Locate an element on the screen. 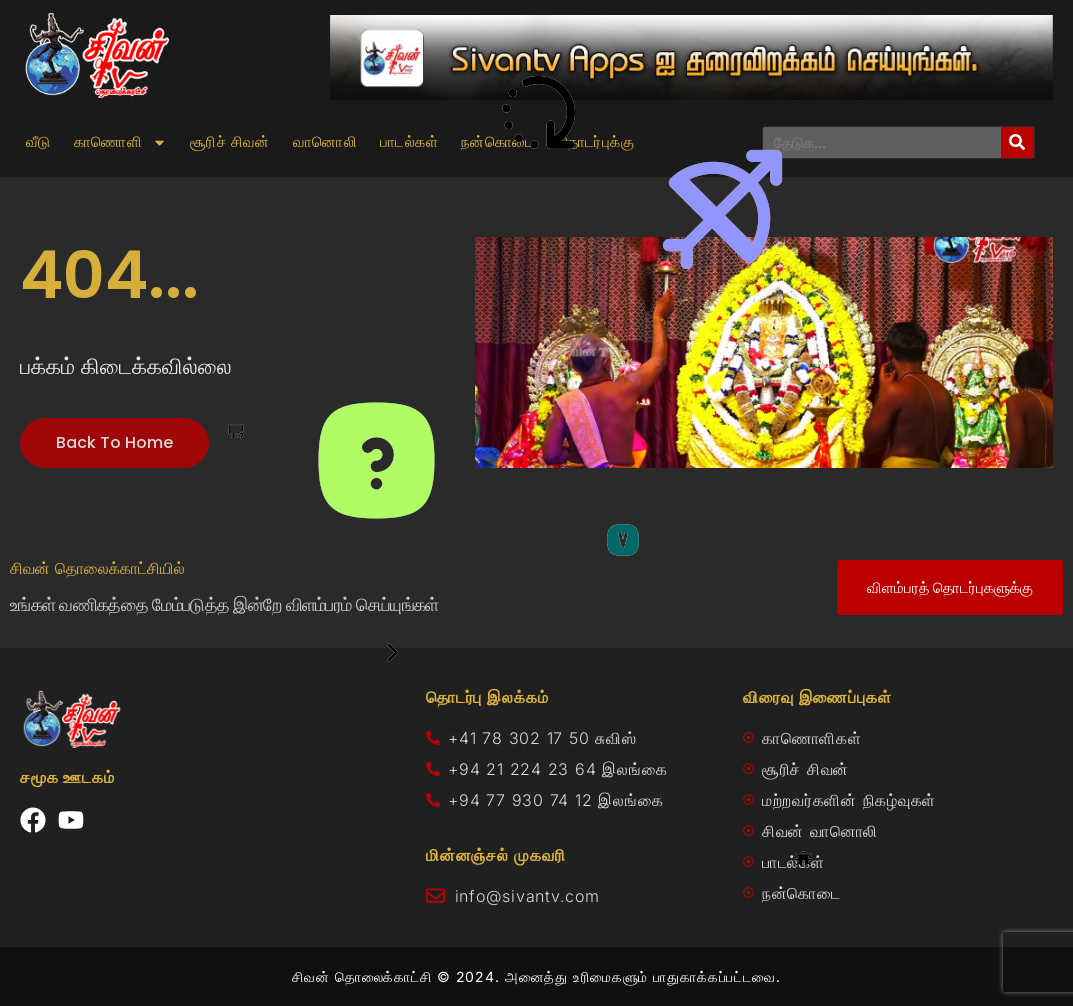  access help or support is located at coordinates (376, 460).